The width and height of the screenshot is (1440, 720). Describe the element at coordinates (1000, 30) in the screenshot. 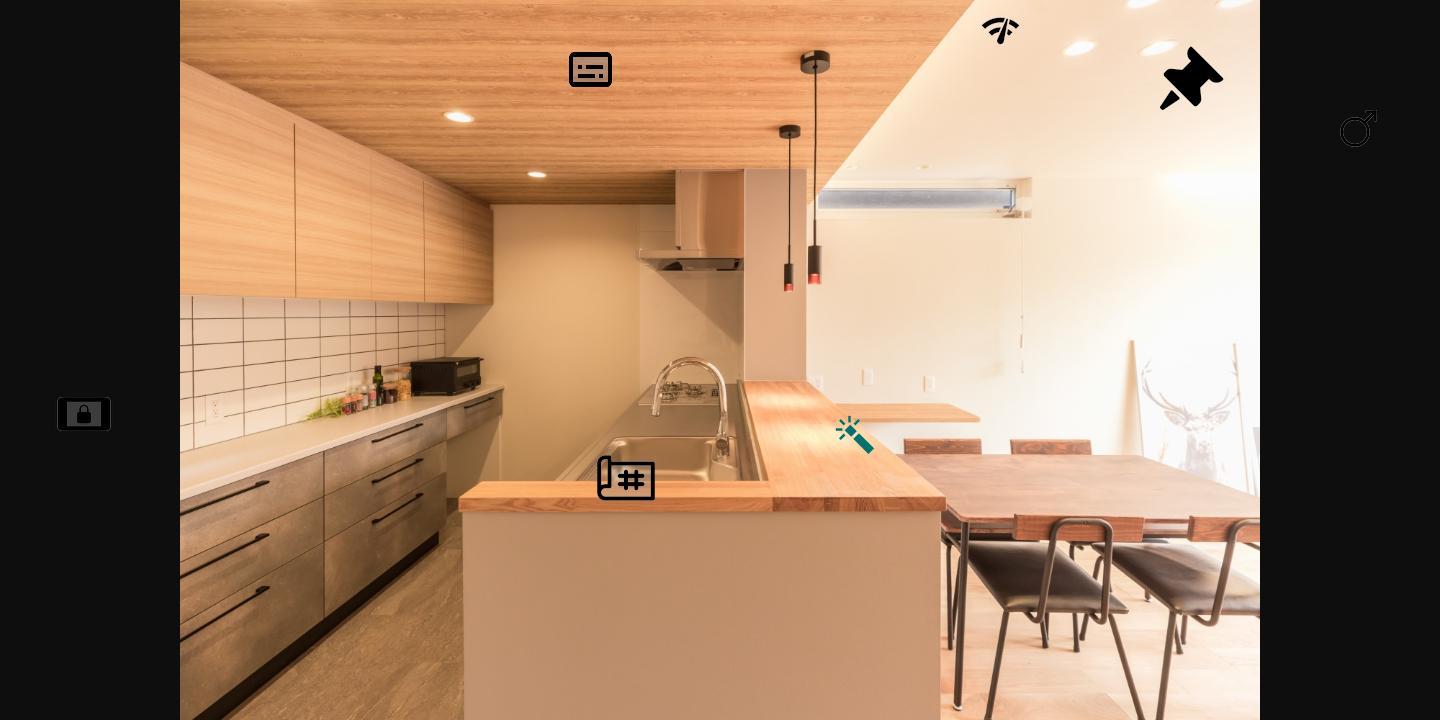

I see `check network connection speed` at that location.